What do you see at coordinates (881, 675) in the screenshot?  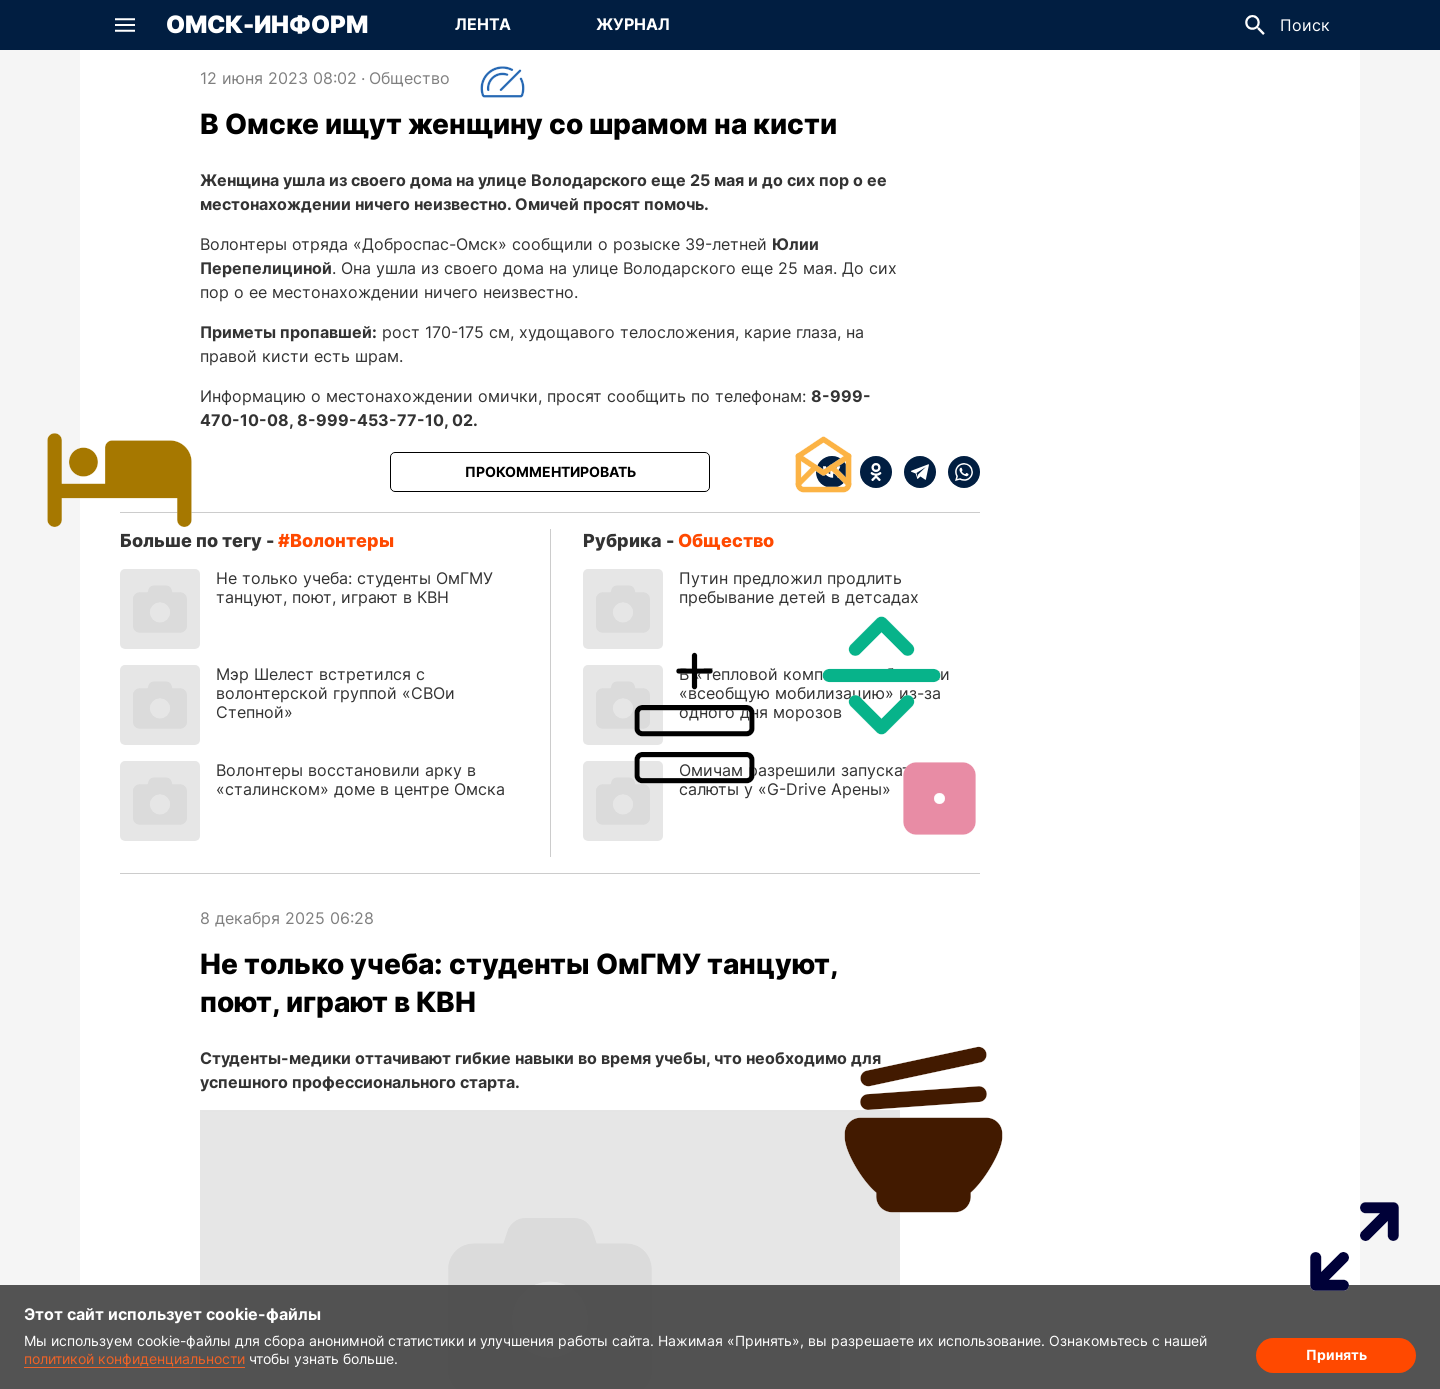 I see `insert a horizontal divider between content sections` at bounding box center [881, 675].